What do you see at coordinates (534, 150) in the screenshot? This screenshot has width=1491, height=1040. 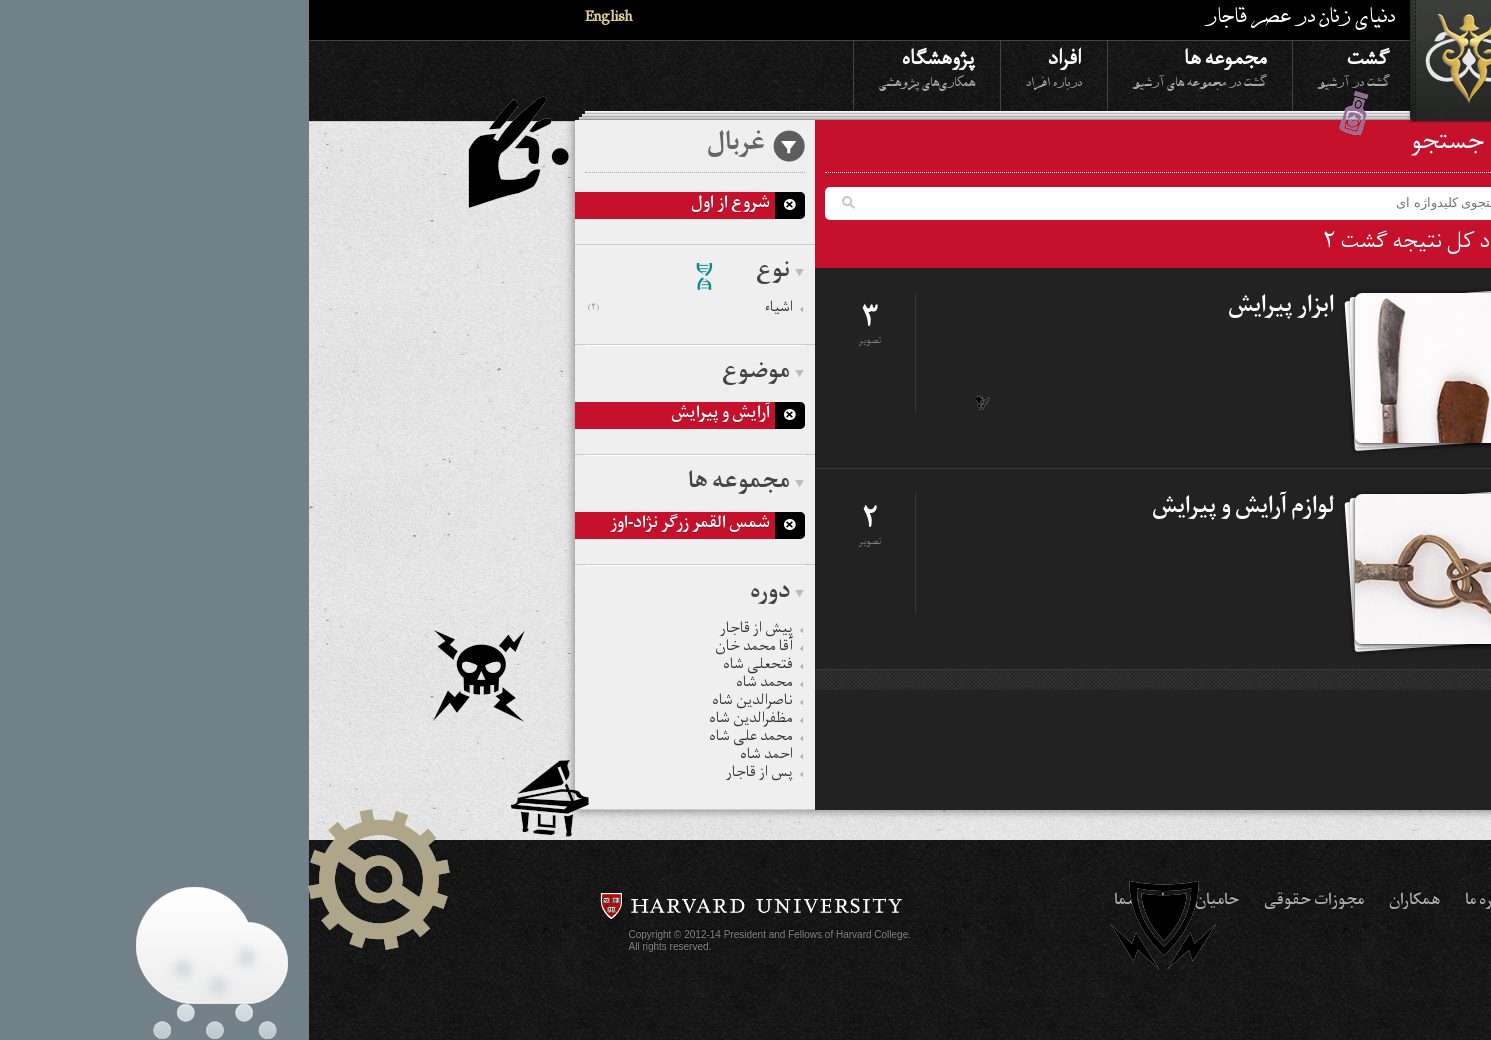 I see `tap to flick or shoot a marble` at bounding box center [534, 150].